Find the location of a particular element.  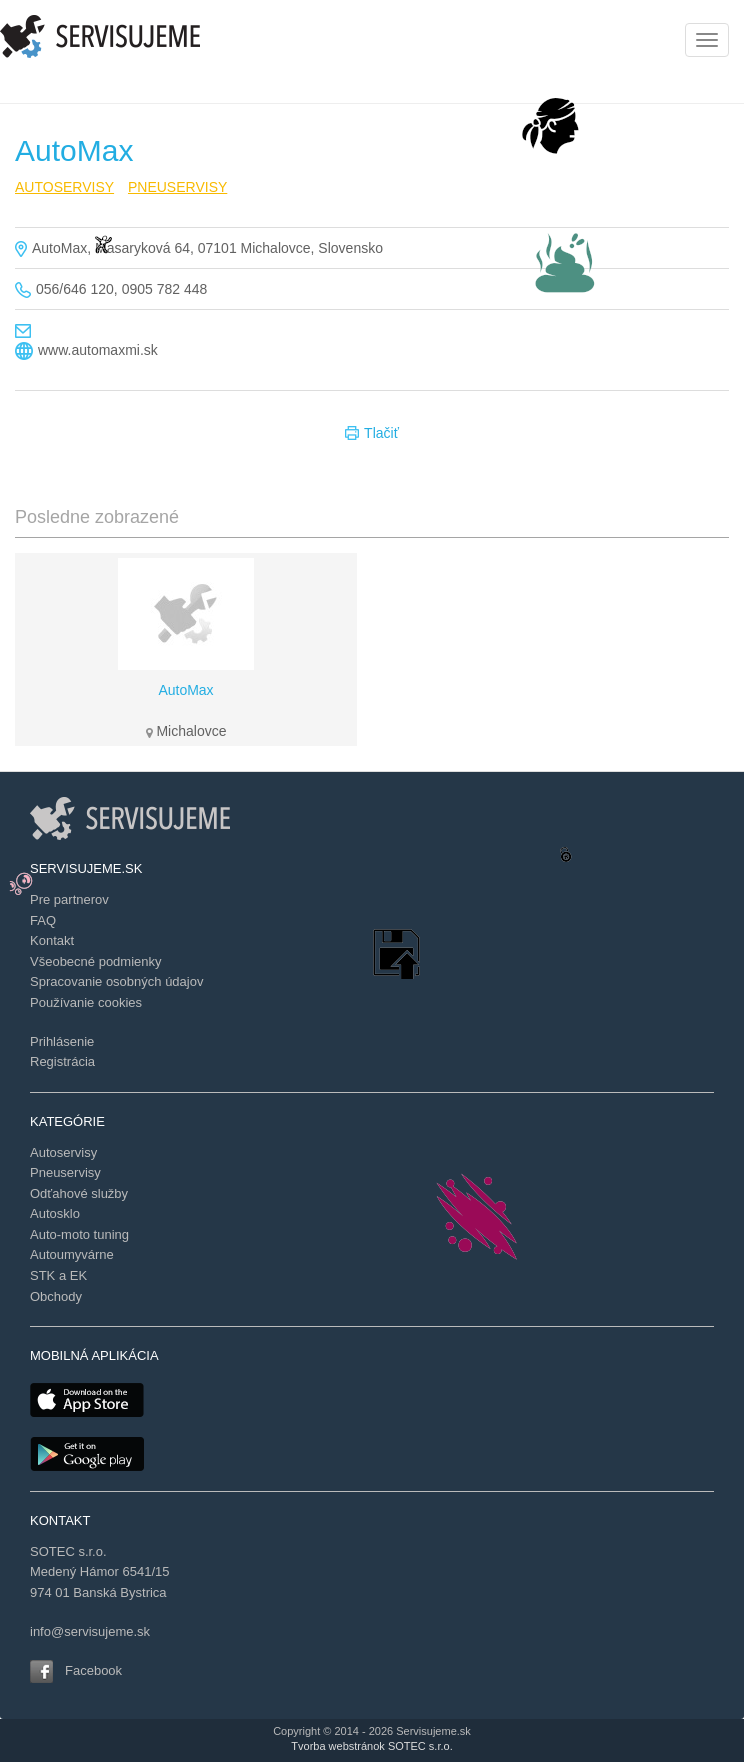

save your current progress is located at coordinates (396, 952).